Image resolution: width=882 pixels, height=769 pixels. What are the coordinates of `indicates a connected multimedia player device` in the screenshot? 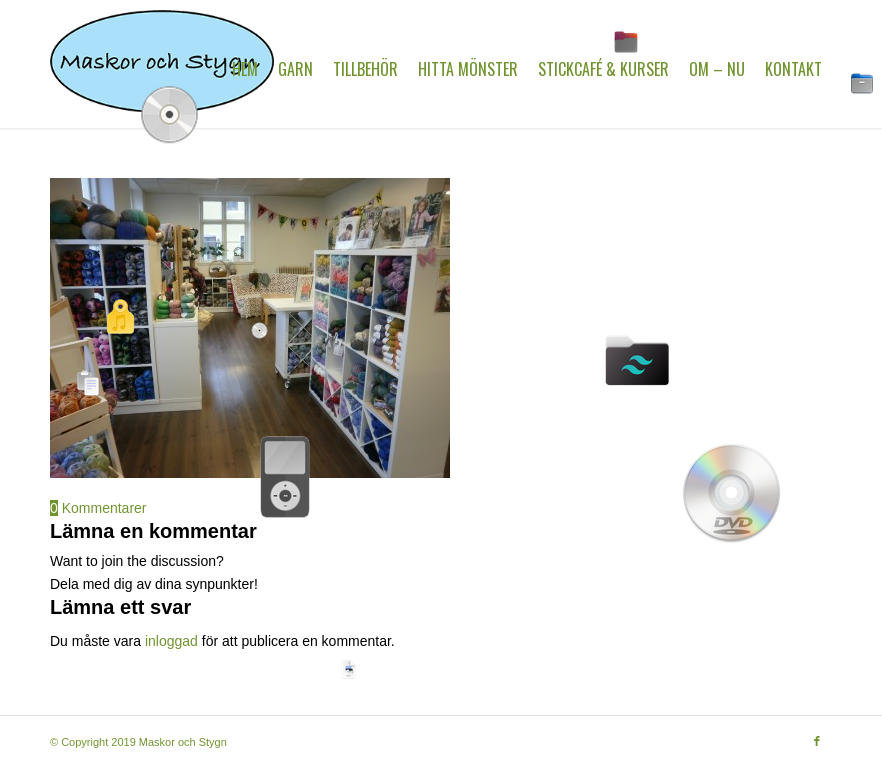 It's located at (285, 477).